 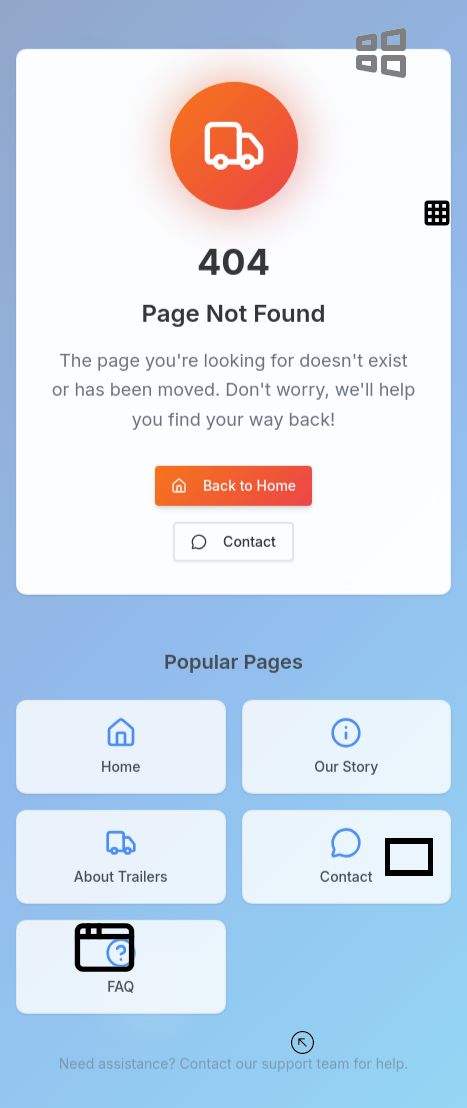 I want to click on open a new application window, so click(x=104, y=947).